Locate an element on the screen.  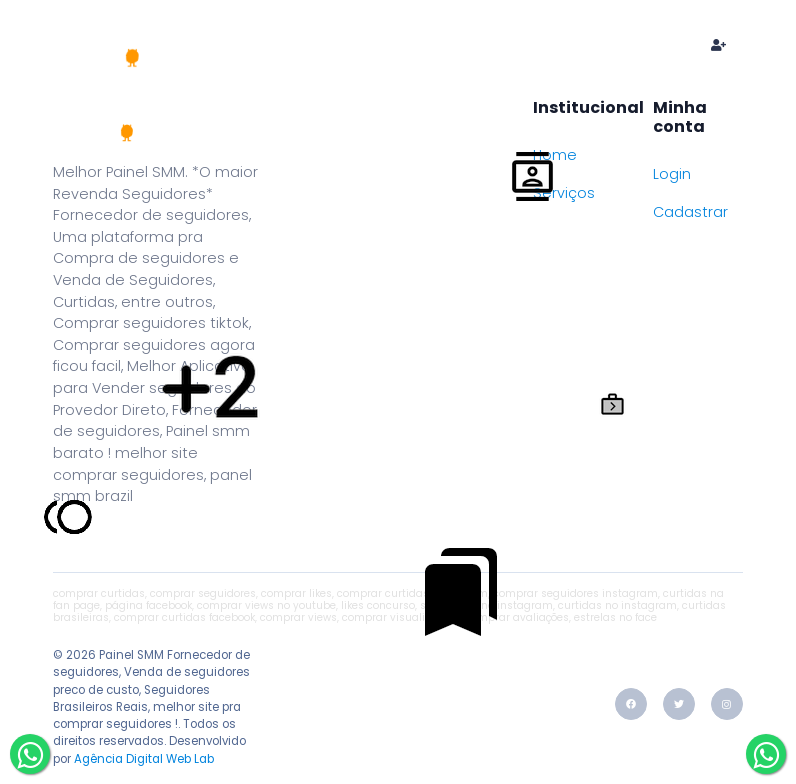
increase exposure by 2 stops is located at coordinates (210, 389).